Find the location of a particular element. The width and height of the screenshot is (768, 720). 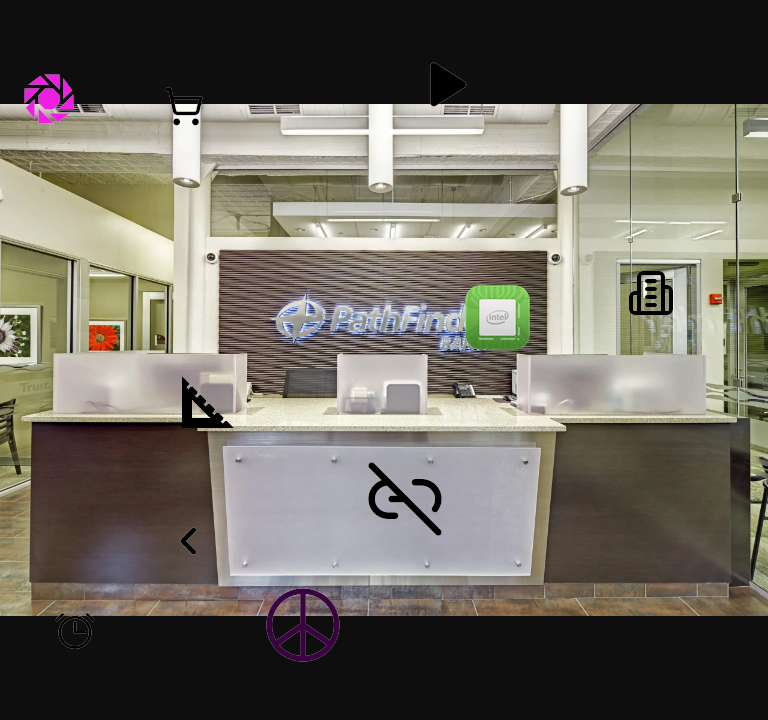

view your shopping cart is located at coordinates (183, 106).